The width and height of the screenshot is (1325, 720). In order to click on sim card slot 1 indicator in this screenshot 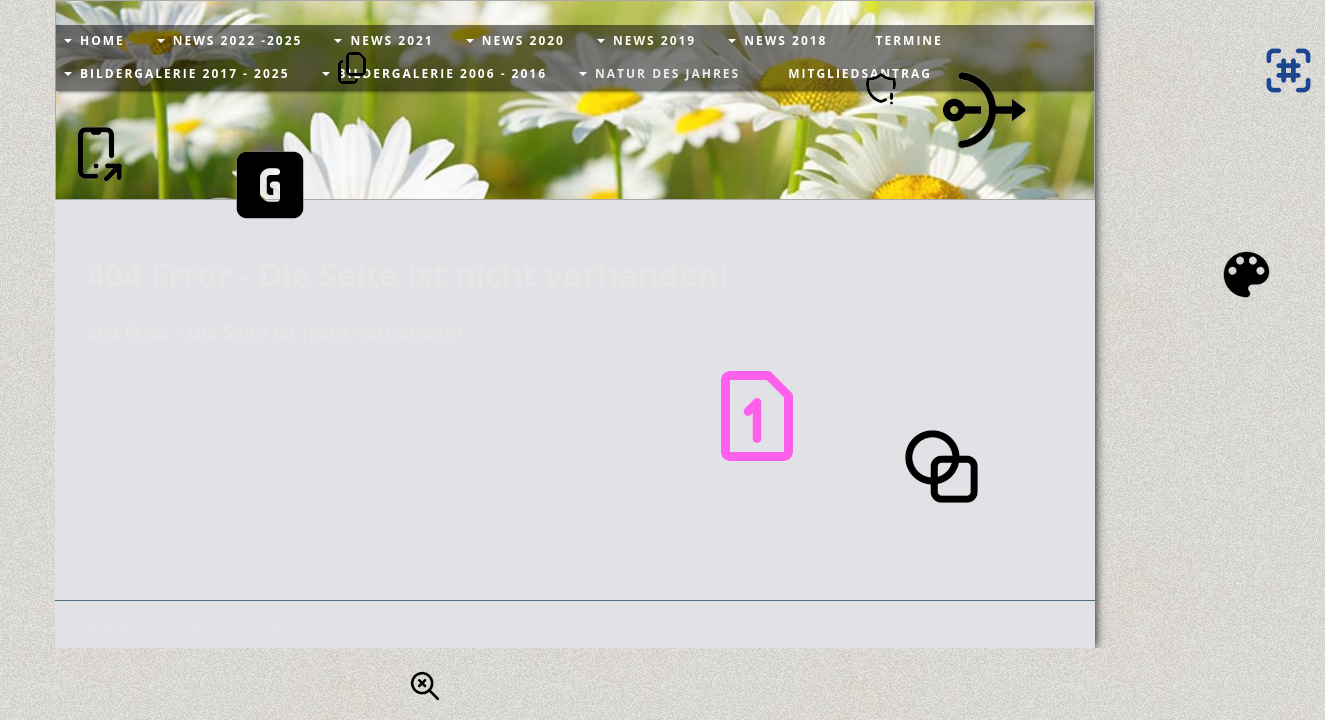, I will do `click(757, 416)`.